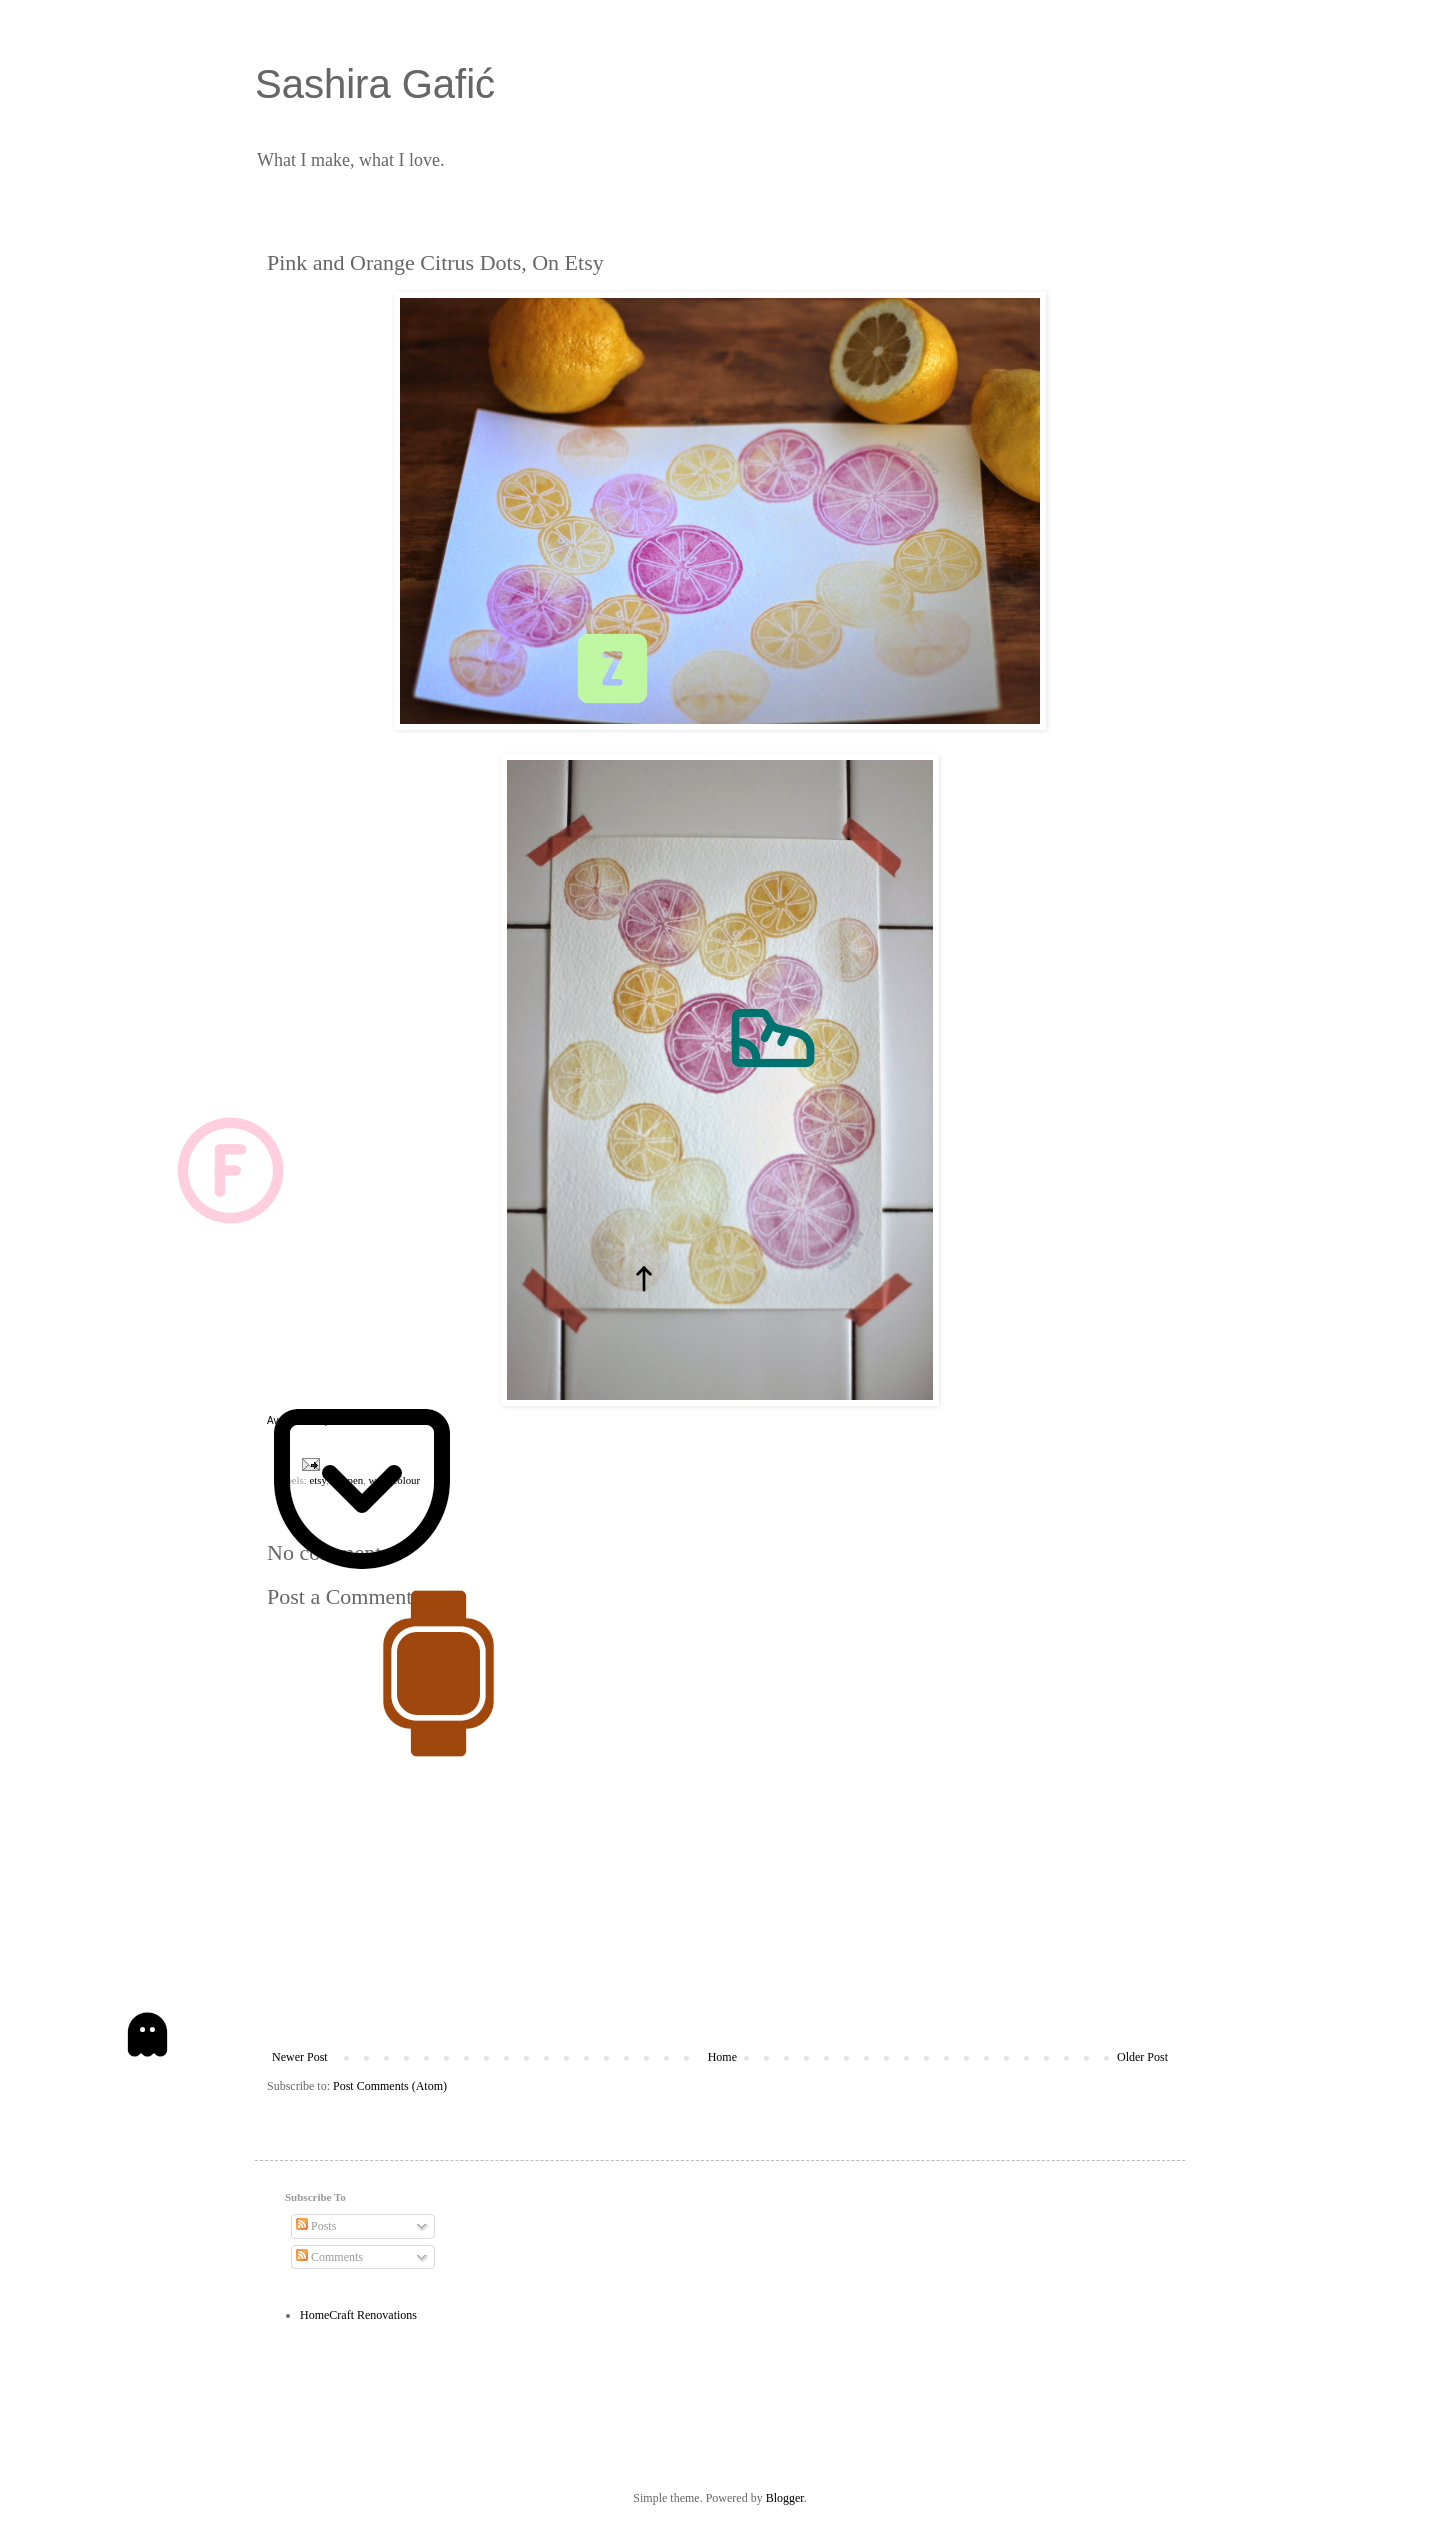  Describe the element at coordinates (612, 668) in the screenshot. I see `represents the letter Z in a keyboard or text input` at that location.